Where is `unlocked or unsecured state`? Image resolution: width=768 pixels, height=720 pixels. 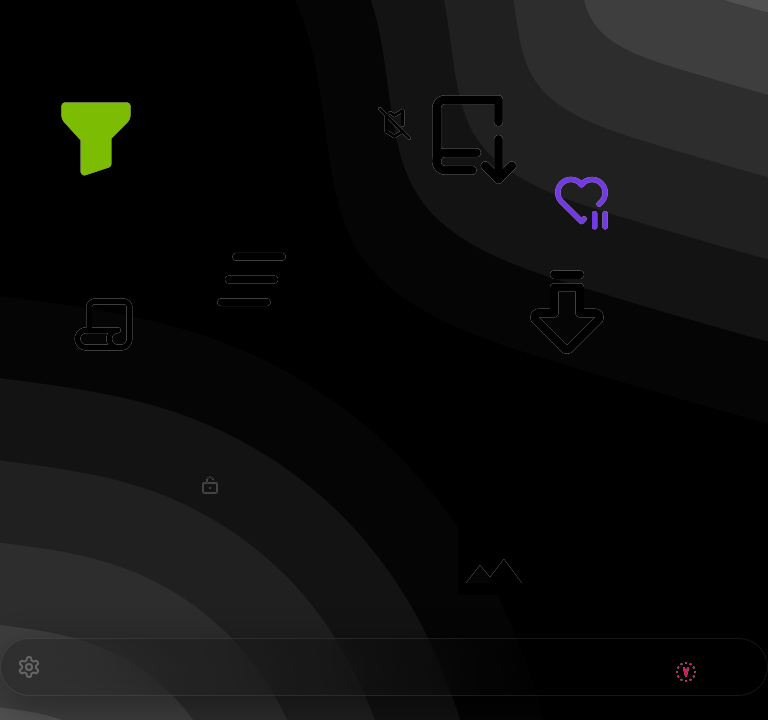
unlocked or unsecured state is located at coordinates (210, 486).